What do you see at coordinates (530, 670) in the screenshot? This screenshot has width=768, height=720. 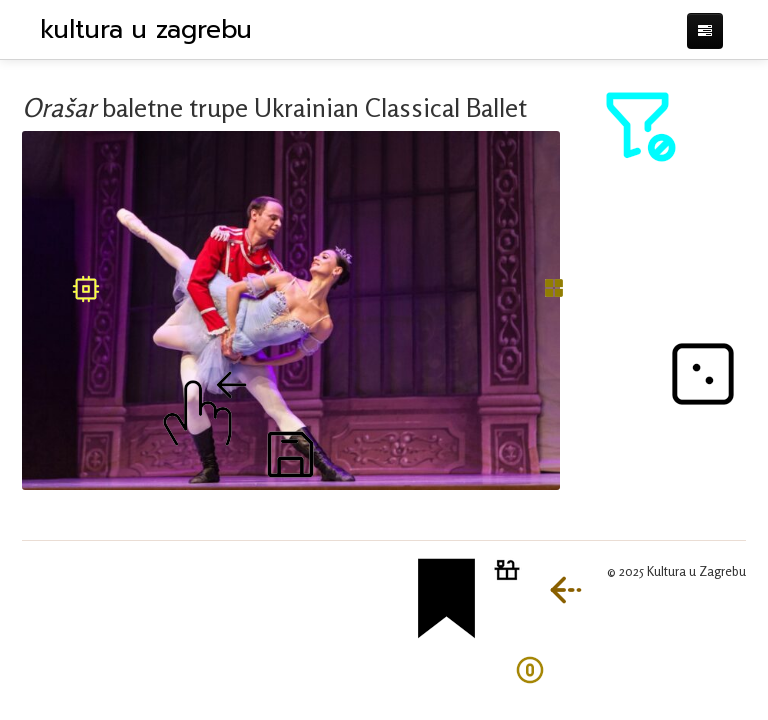 I see `indicates zero items or empty count` at bounding box center [530, 670].